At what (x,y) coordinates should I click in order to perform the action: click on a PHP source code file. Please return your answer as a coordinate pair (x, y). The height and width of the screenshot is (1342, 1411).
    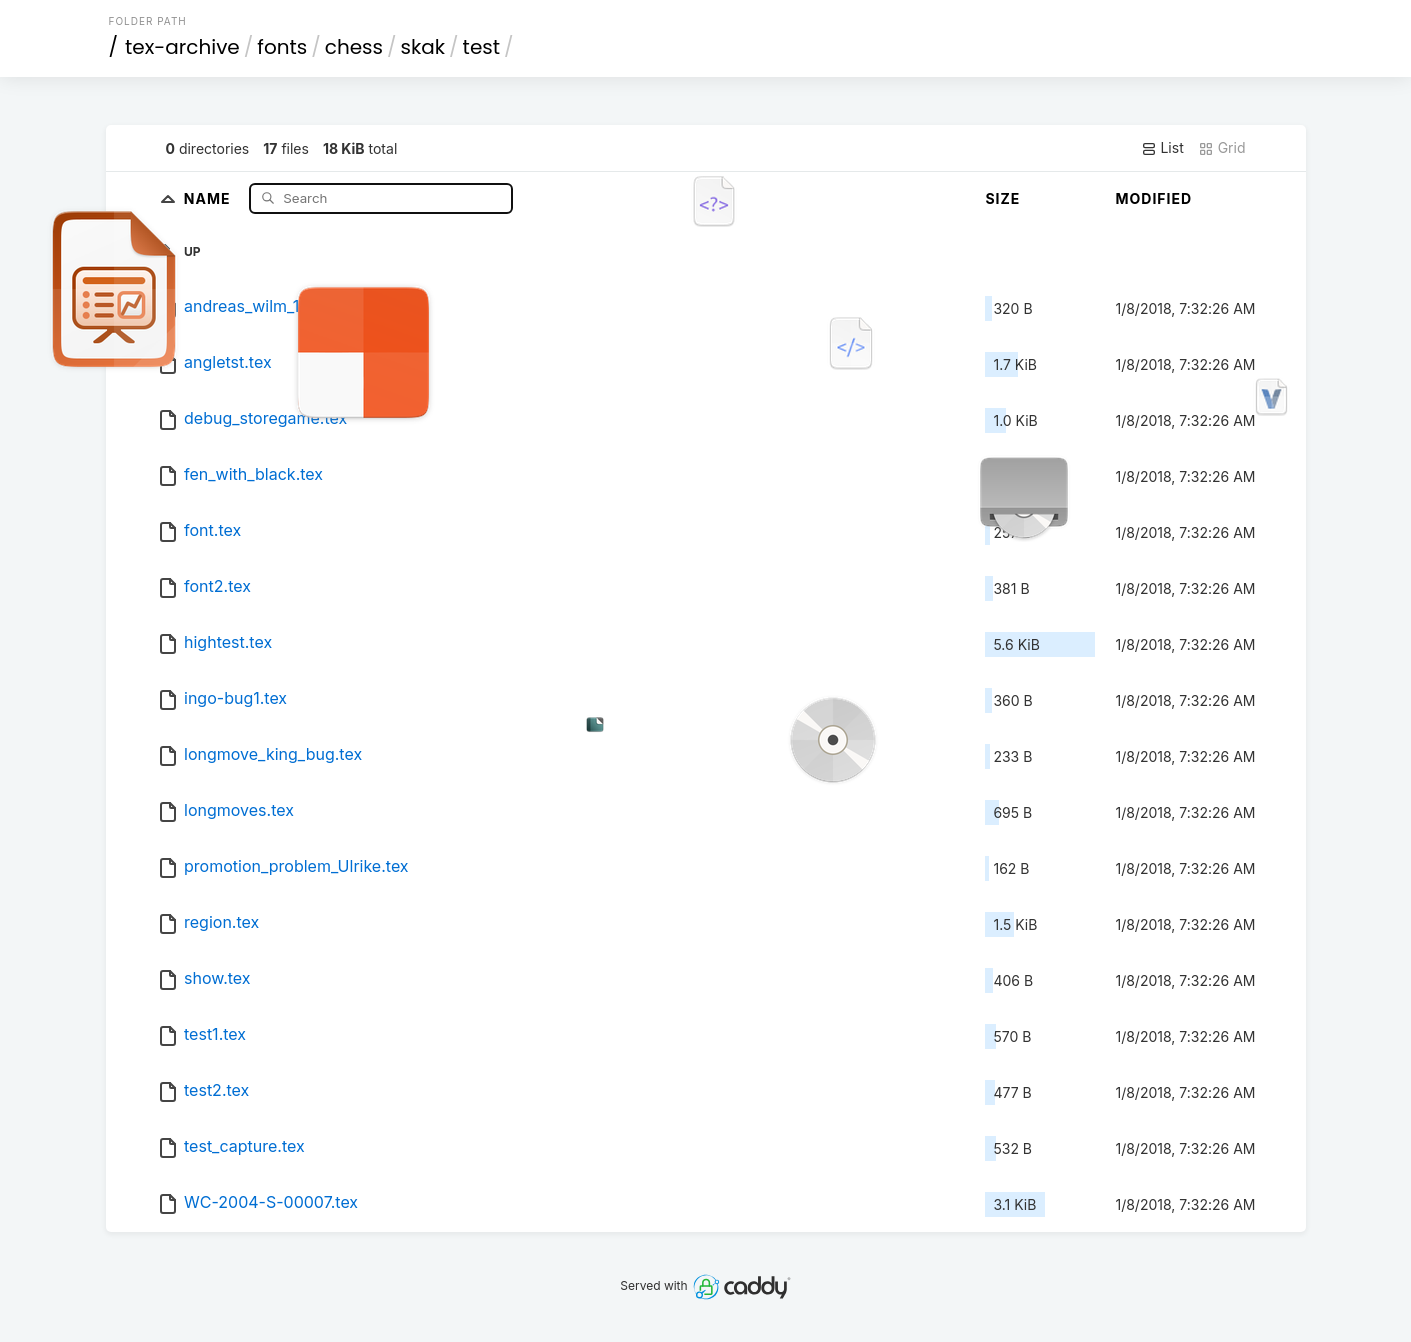
    Looking at the image, I should click on (714, 201).